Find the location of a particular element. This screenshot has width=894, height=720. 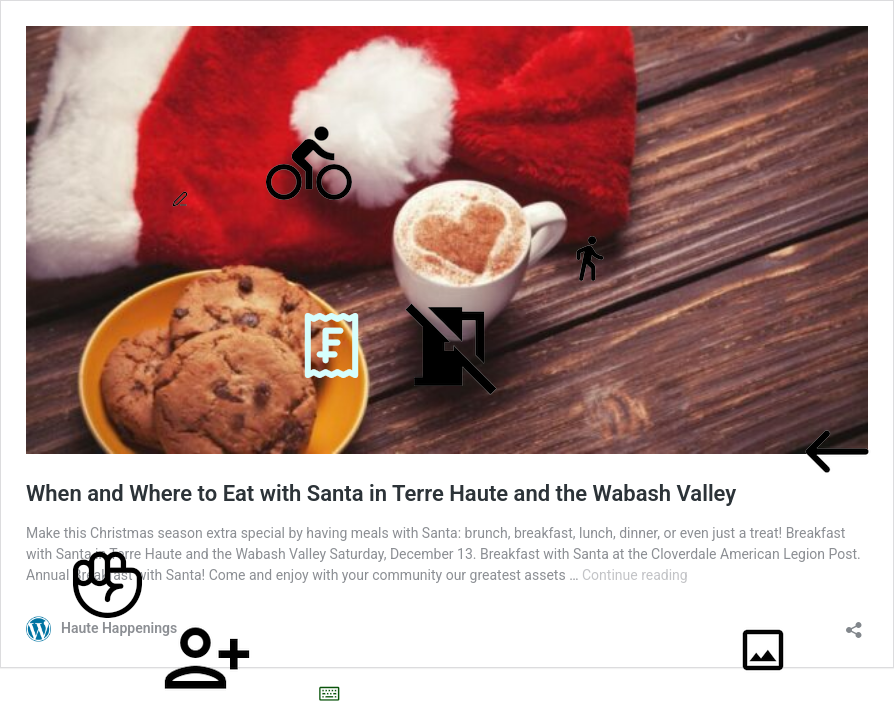

edit text or content is located at coordinates (180, 199).